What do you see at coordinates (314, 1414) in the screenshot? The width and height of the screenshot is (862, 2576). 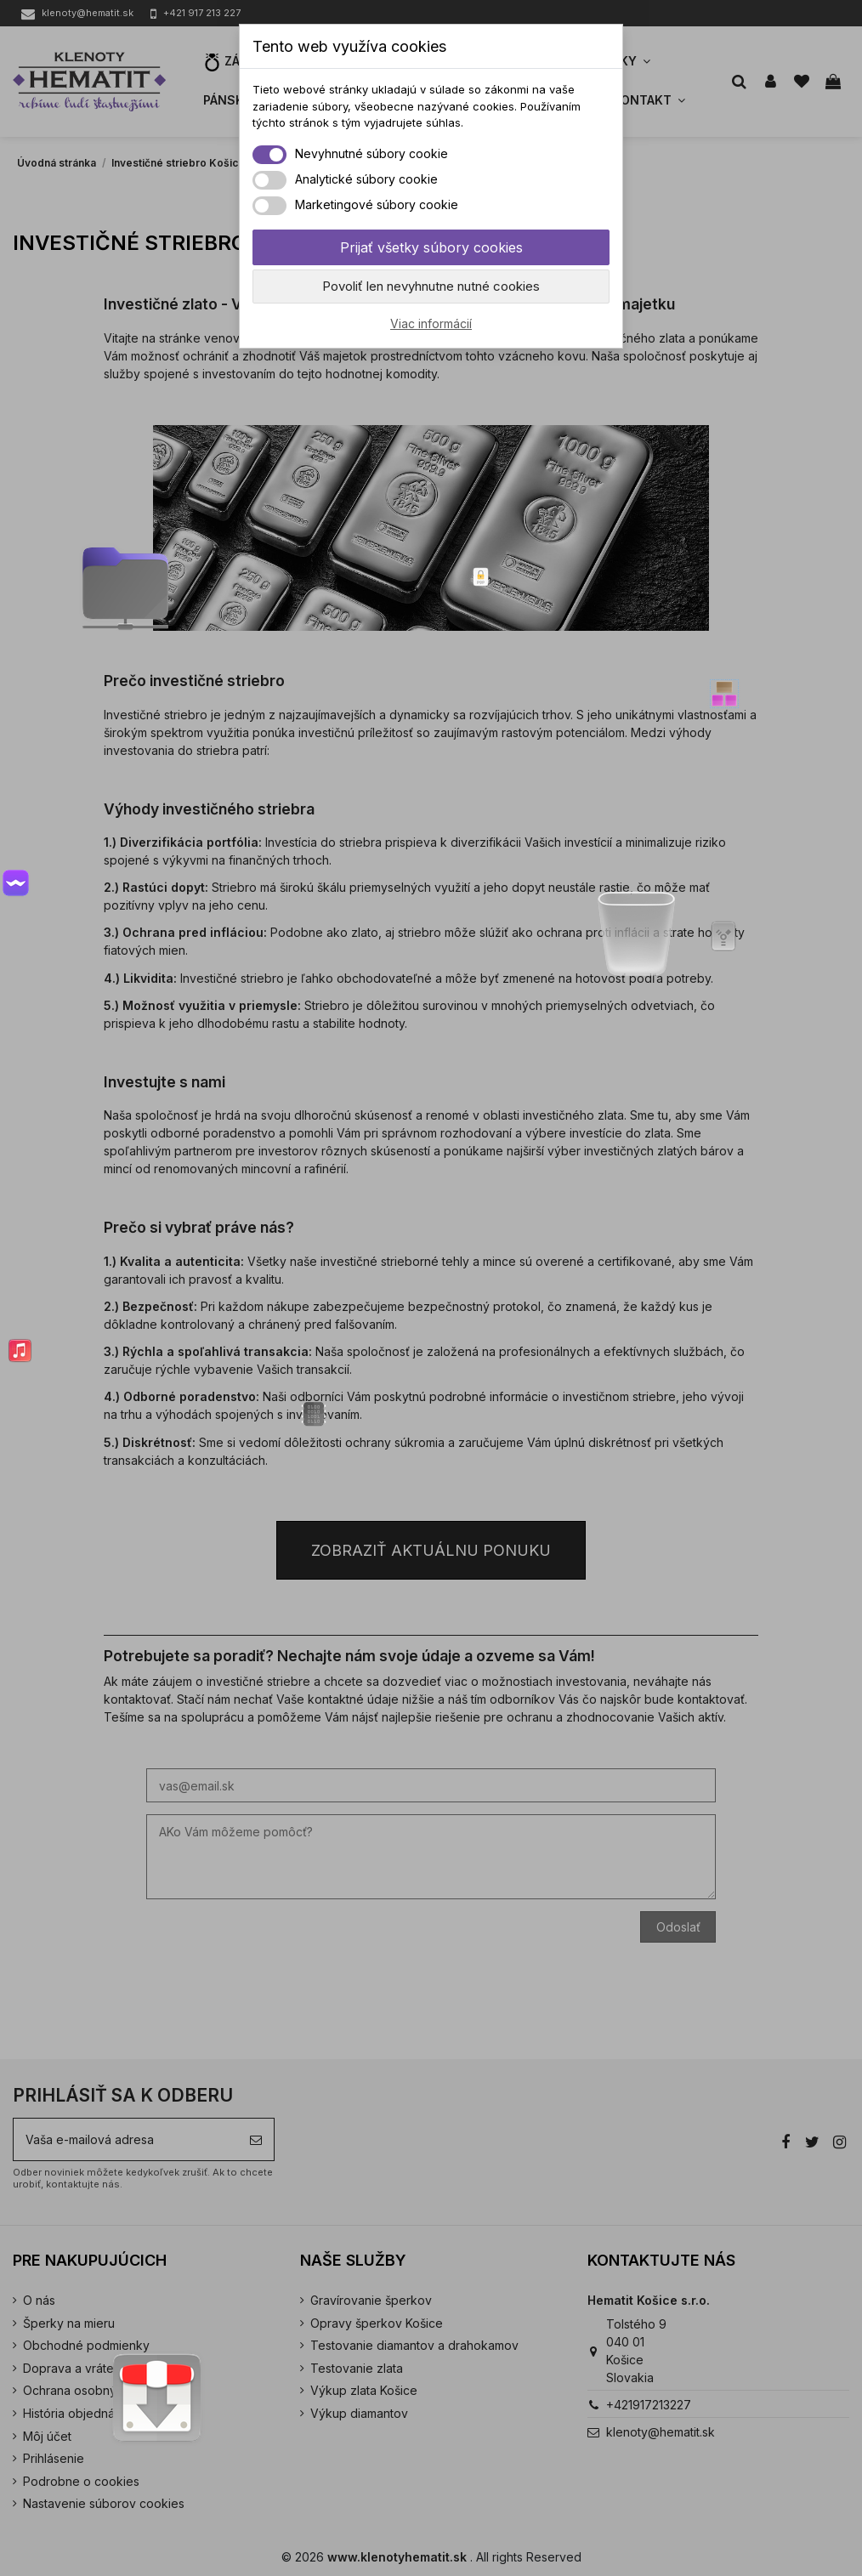 I see `firmware or binary file type indicator` at bounding box center [314, 1414].